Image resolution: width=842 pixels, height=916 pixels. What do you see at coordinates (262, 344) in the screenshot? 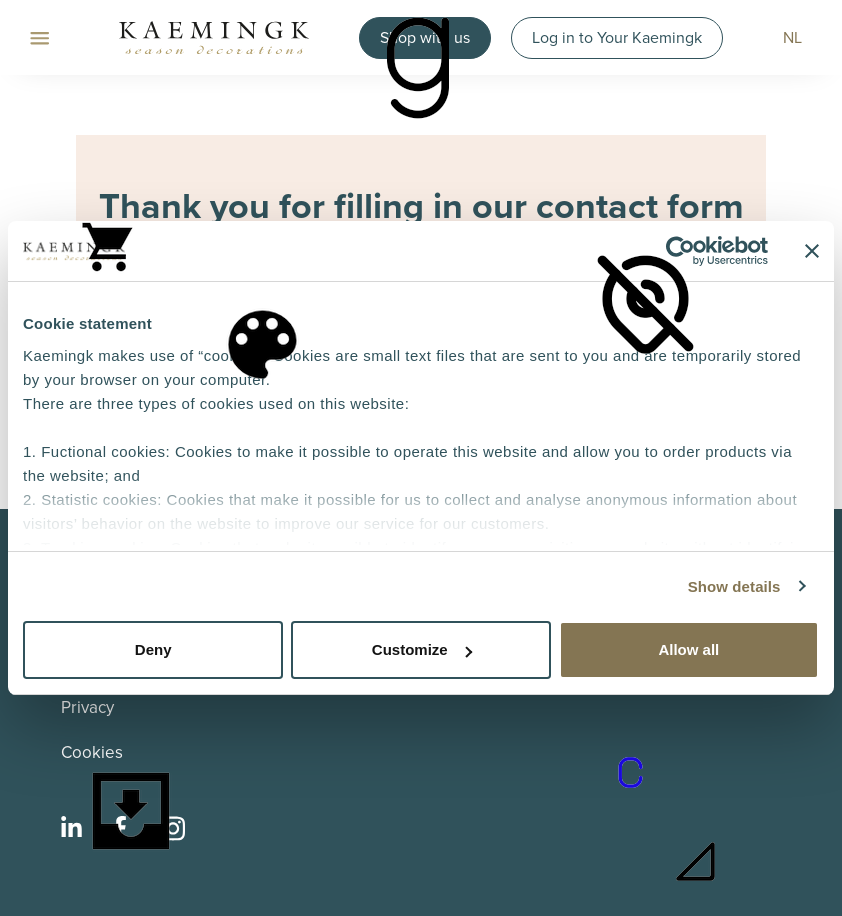
I see `access color or theme customization options` at bounding box center [262, 344].